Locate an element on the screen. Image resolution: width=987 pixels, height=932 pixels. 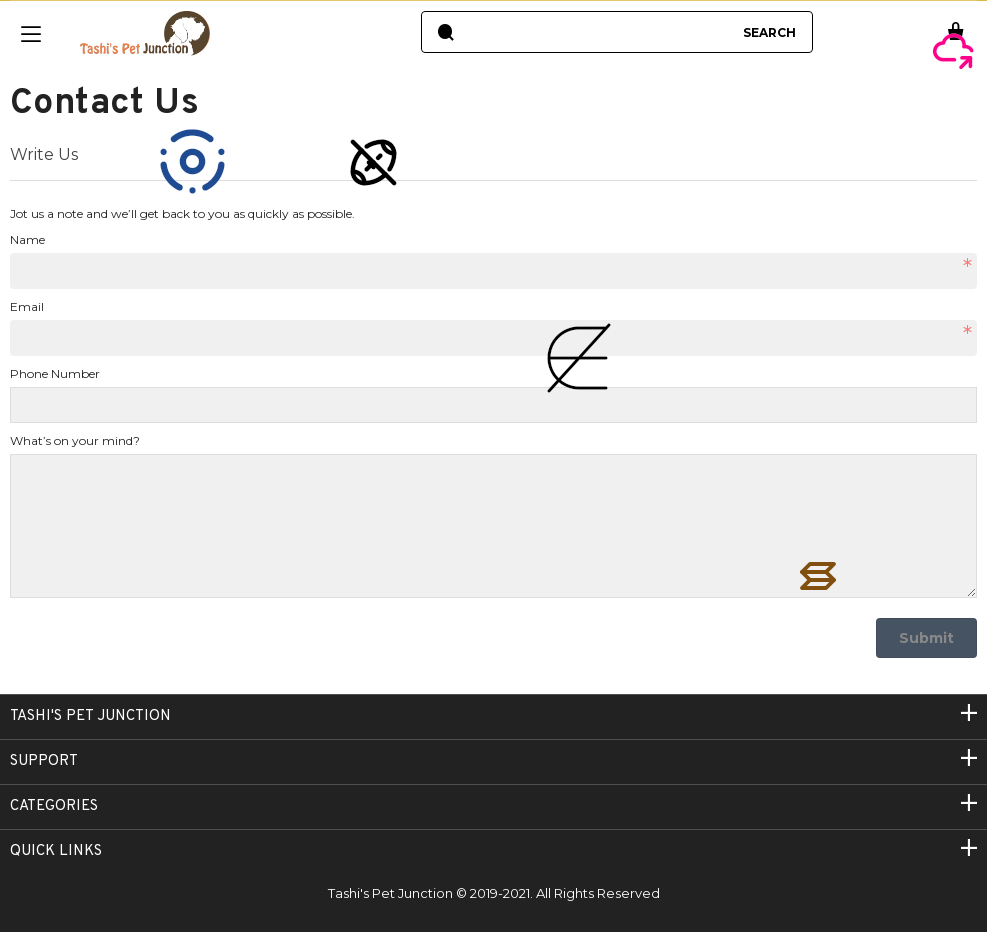
disable football notifications is located at coordinates (373, 162).